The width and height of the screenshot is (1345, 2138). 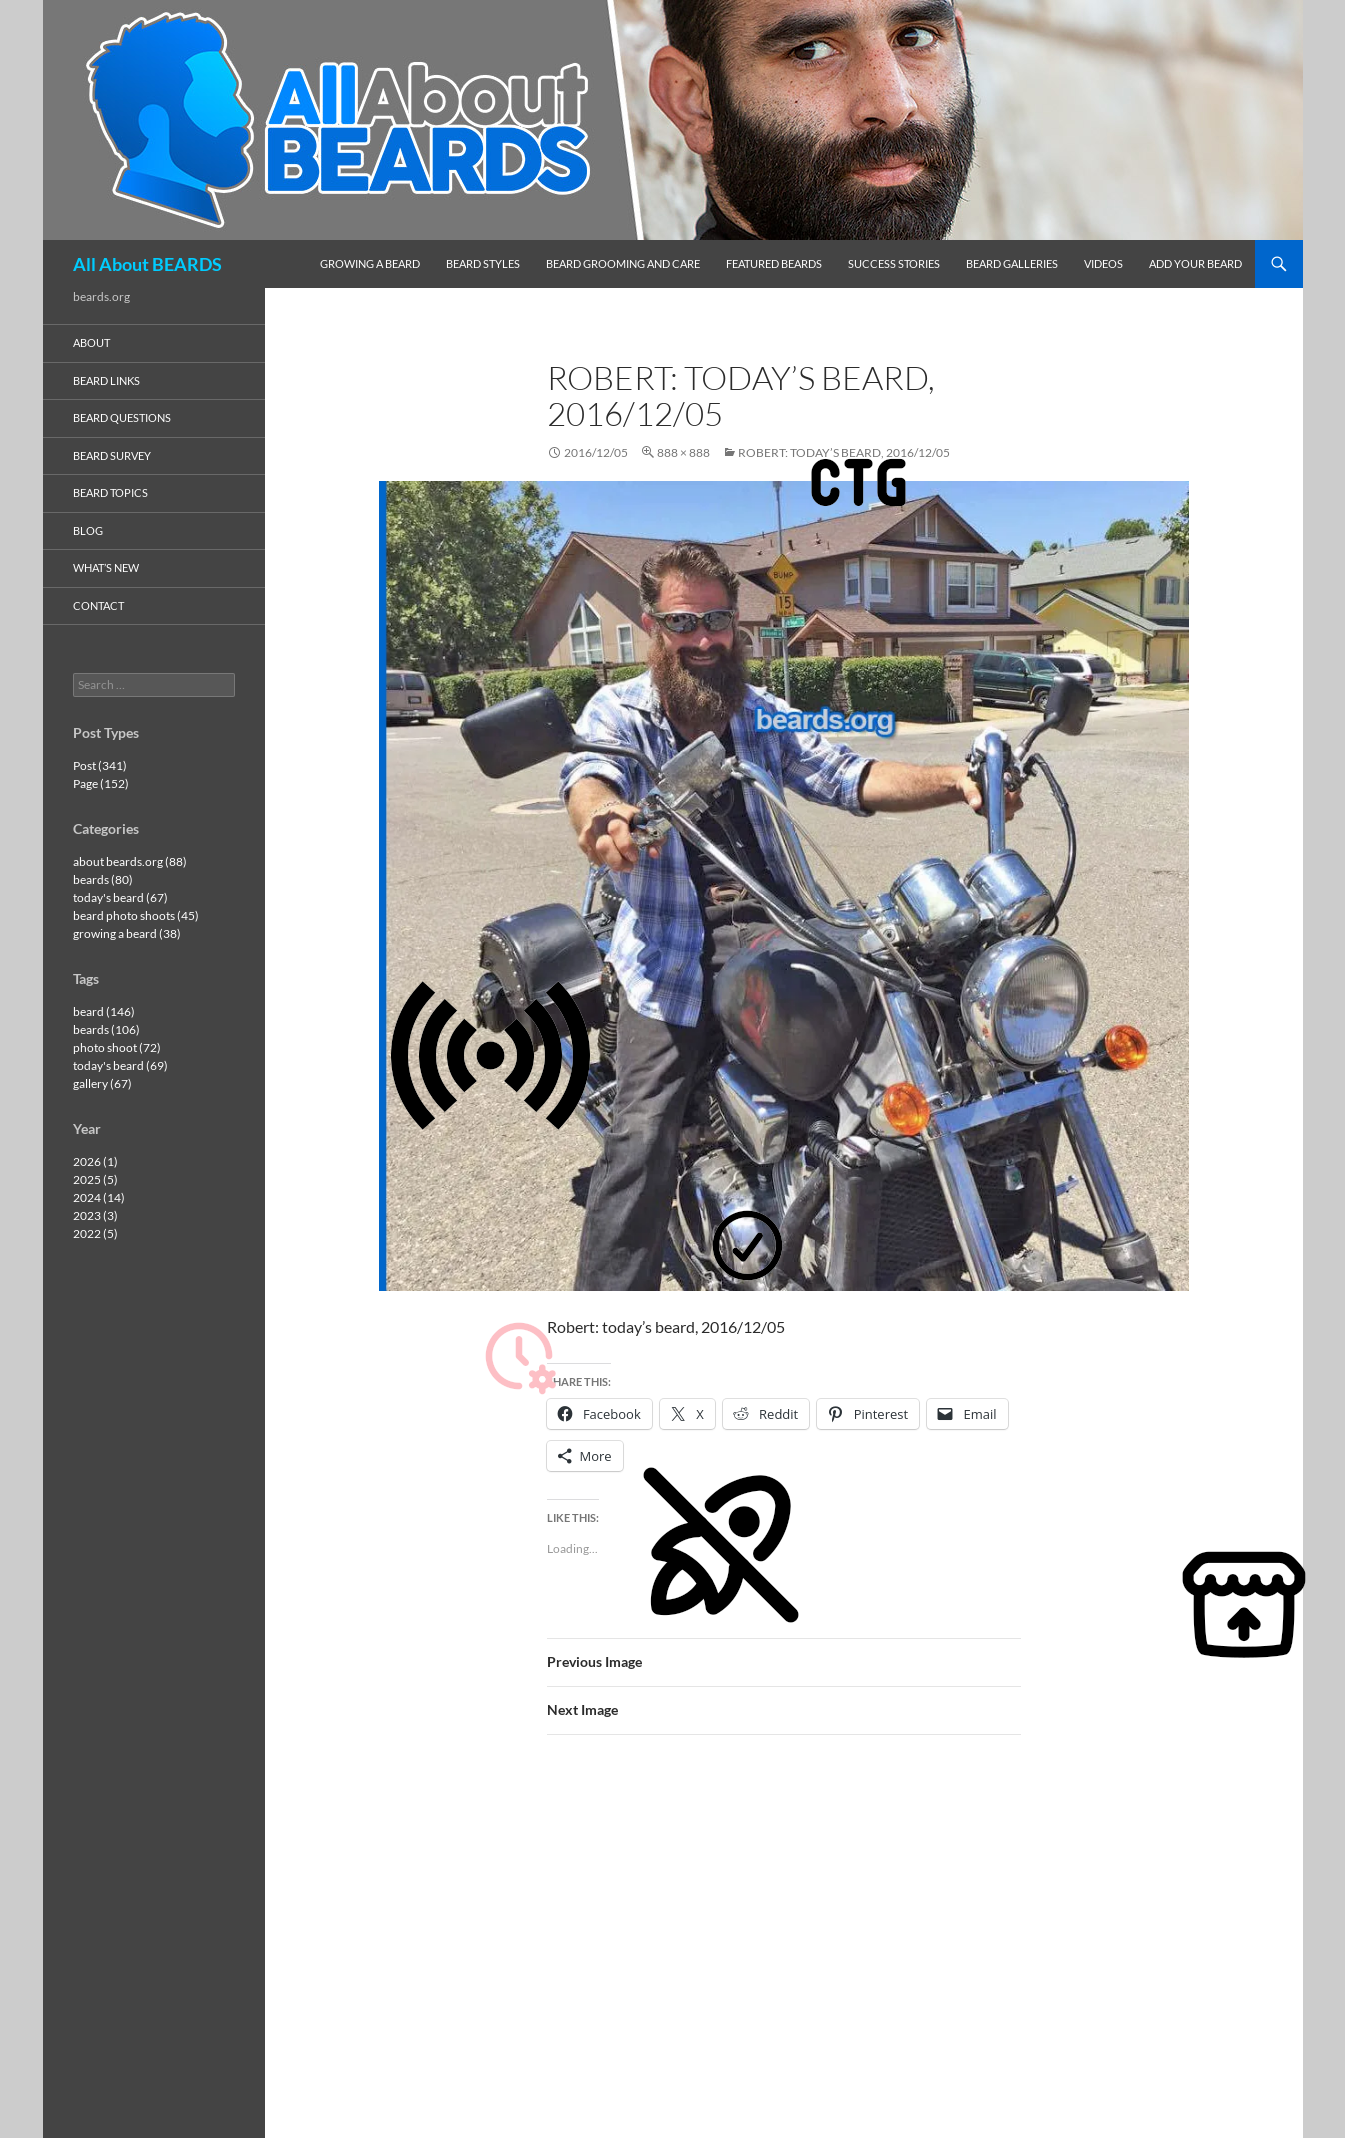 What do you see at coordinates (1244, 1602) in the screenshot?
I see `visit itch.io game marketplace` at bounding box center [1244, 1602].